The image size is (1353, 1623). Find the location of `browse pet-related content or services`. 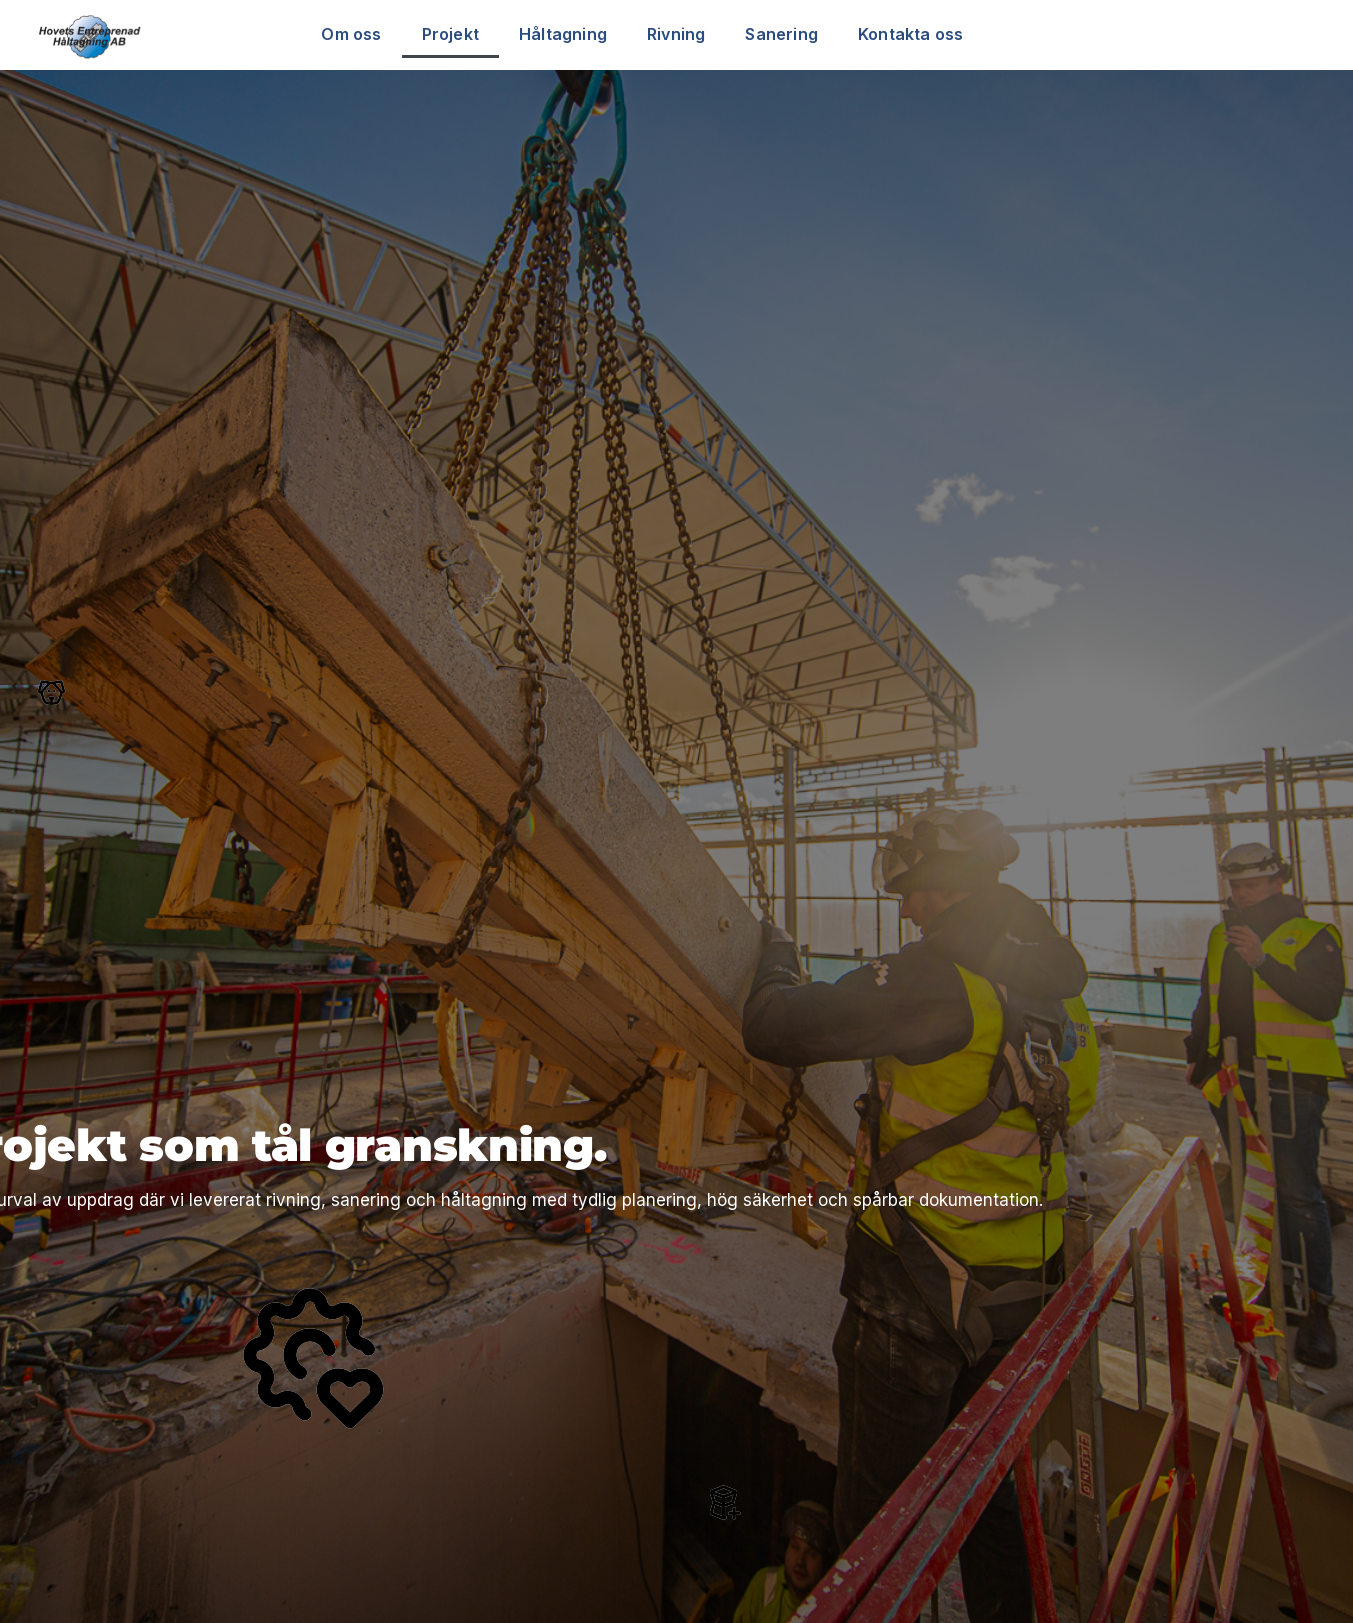

browse pet-related content or services is located at coordinates (51, 692).